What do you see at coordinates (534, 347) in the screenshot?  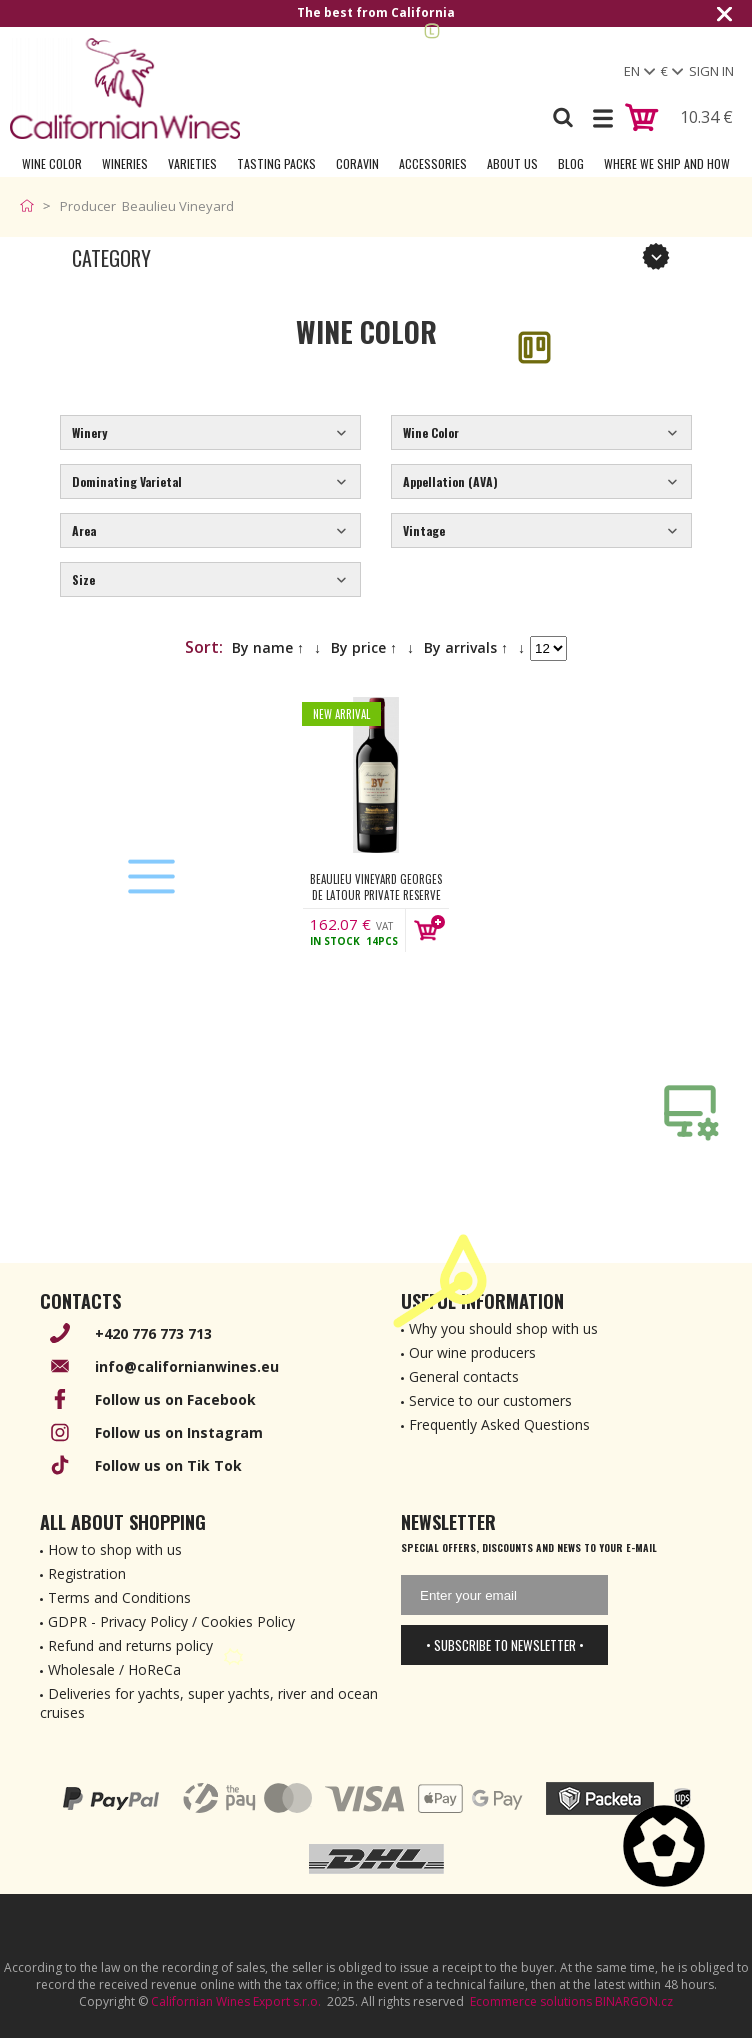 I see `open Trello app` at bounding box center [534, 347].